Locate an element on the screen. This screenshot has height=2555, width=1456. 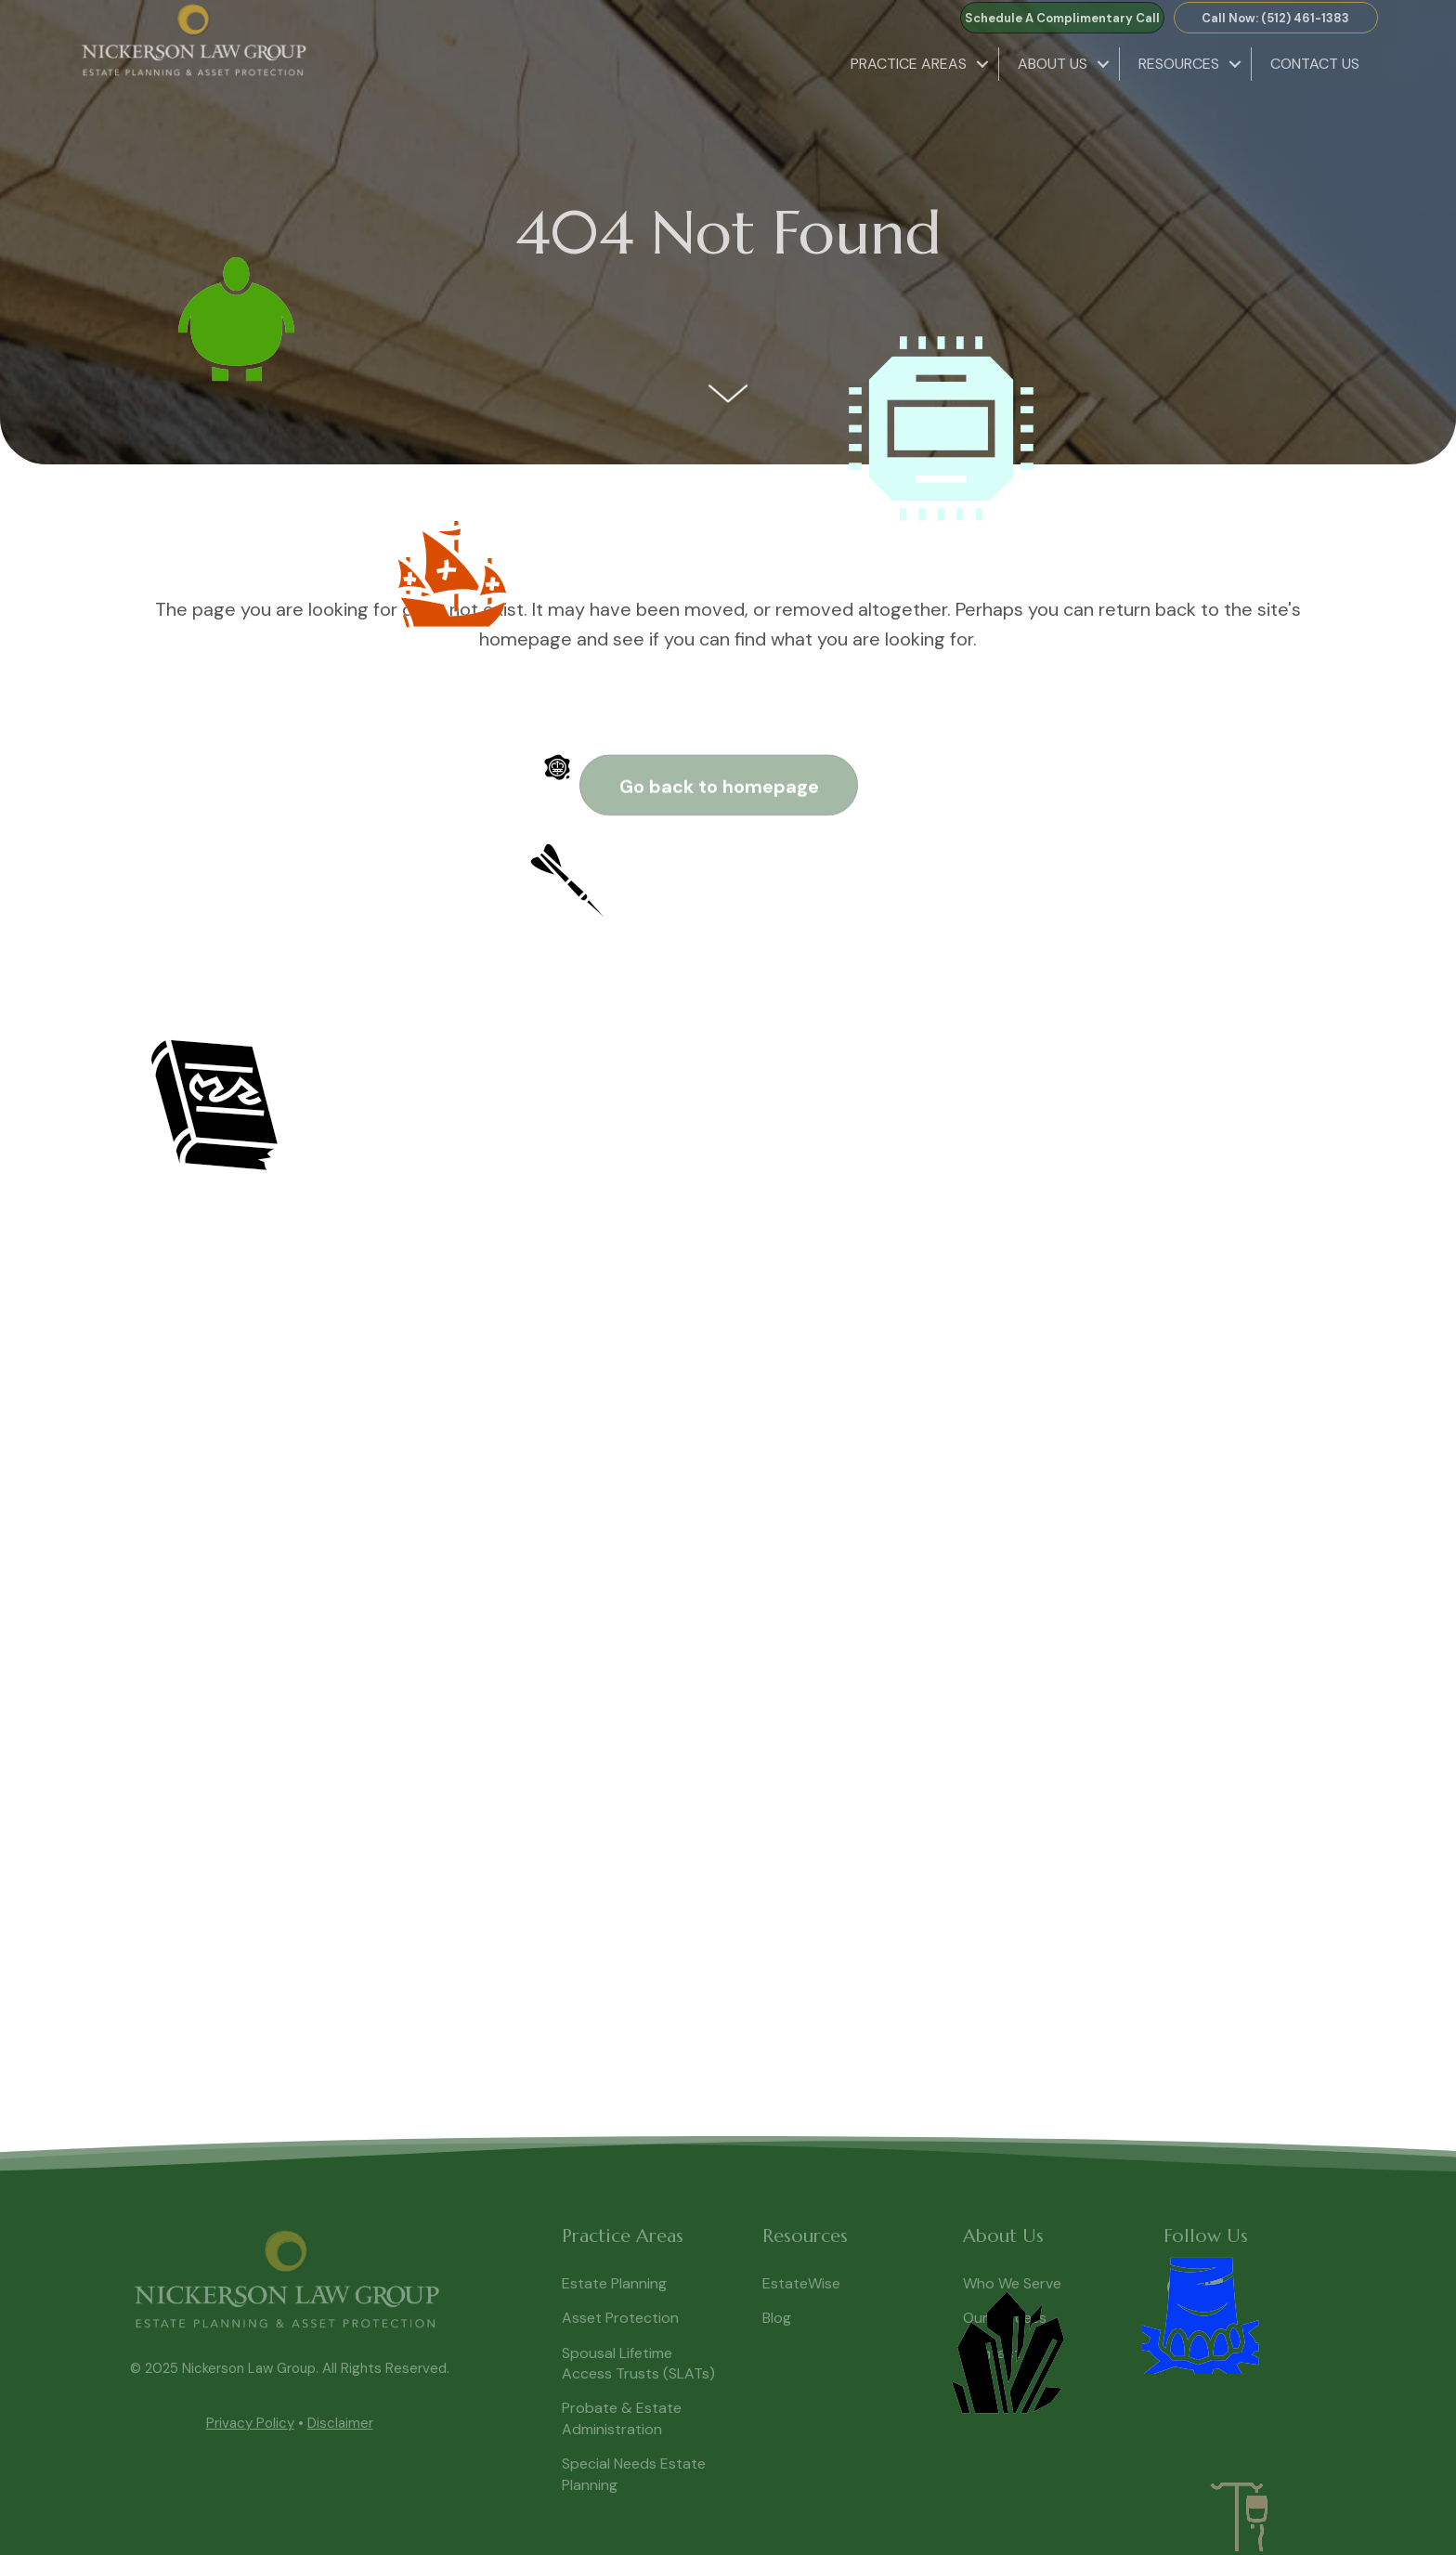
perform a stomp attack is located at coordinates (1200, 2315).